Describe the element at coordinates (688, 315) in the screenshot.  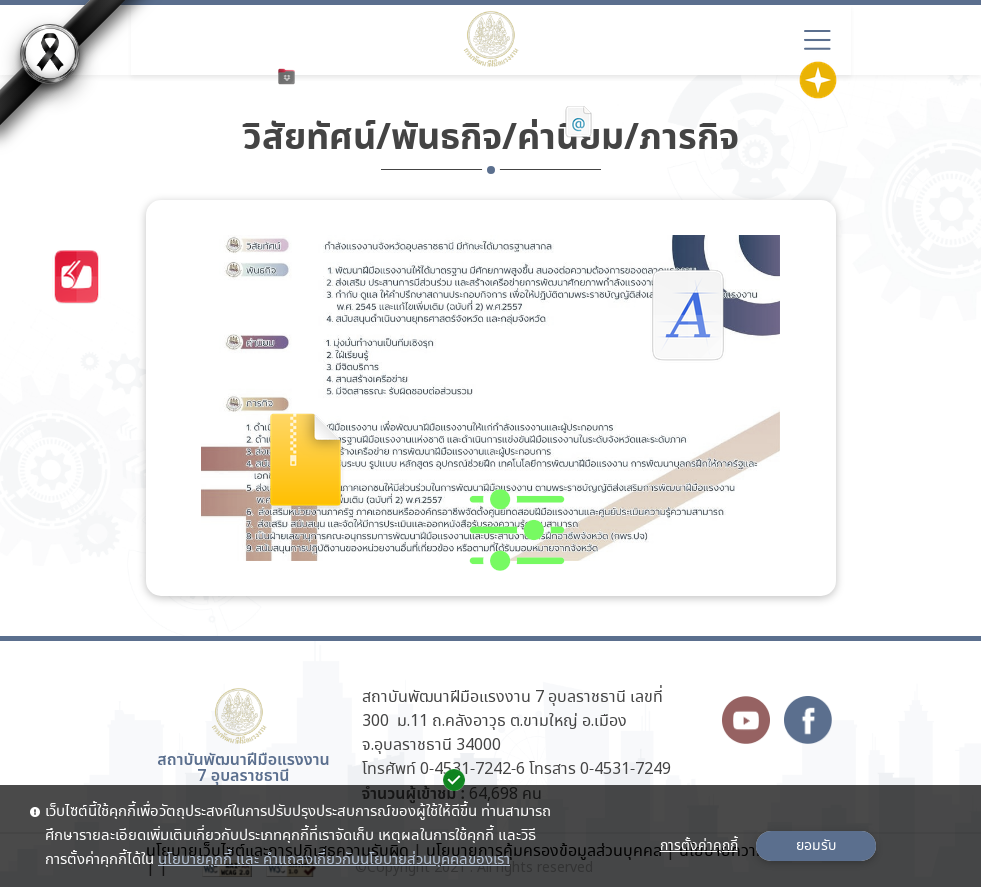
I see `open a font file` at that location.